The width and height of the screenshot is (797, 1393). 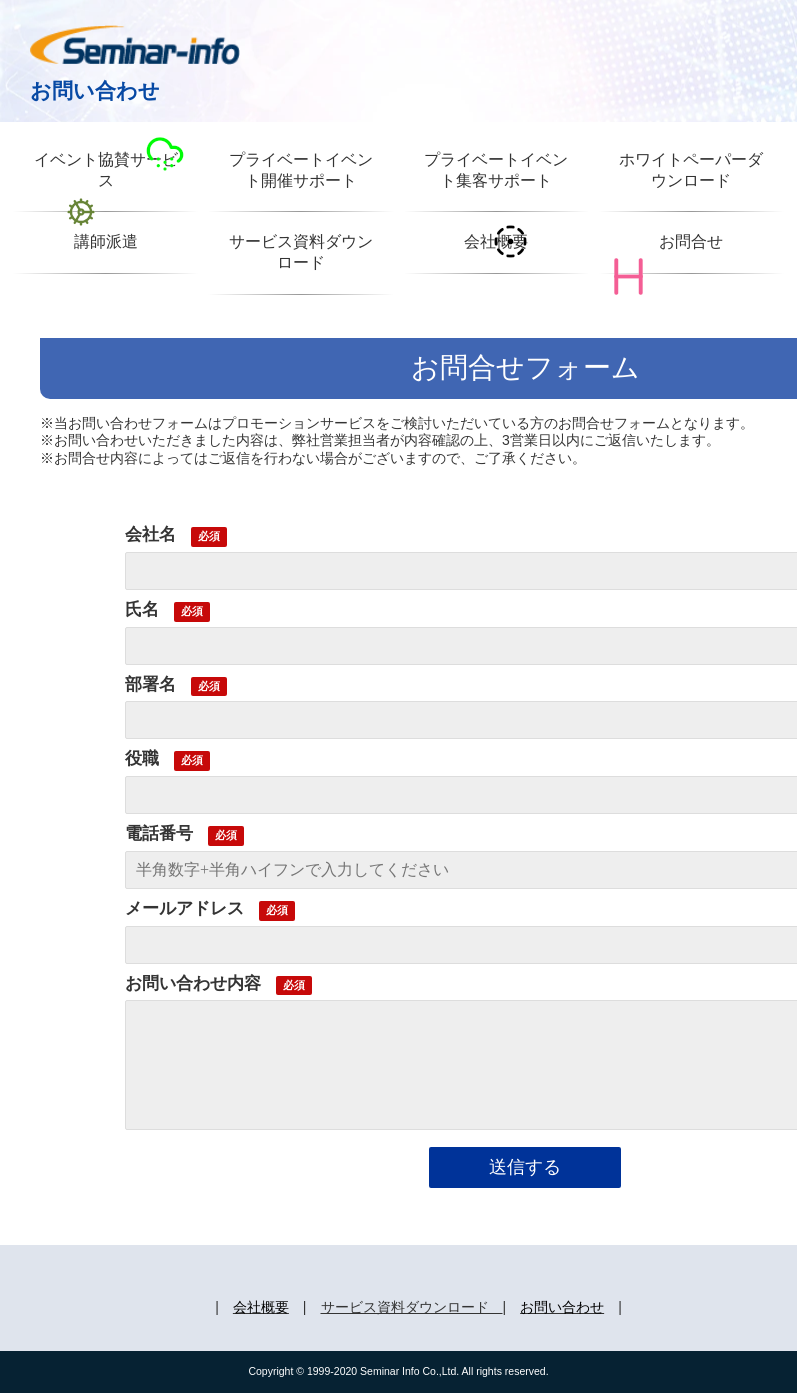 I want to click on indicates snowy weather conditions, so click(x=165, y=154).